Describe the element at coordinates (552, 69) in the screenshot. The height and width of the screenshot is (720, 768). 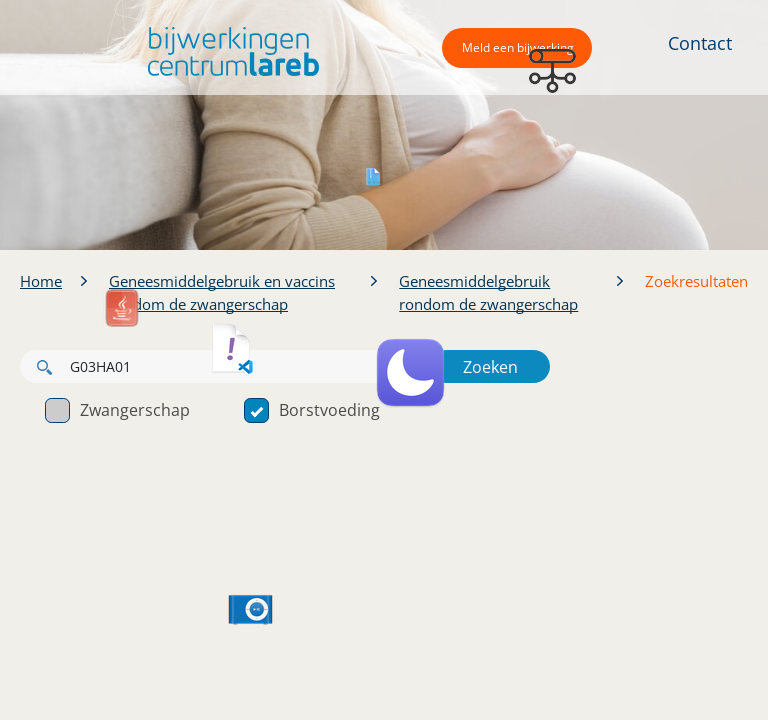
I see `configure network proxy settings` at that location.